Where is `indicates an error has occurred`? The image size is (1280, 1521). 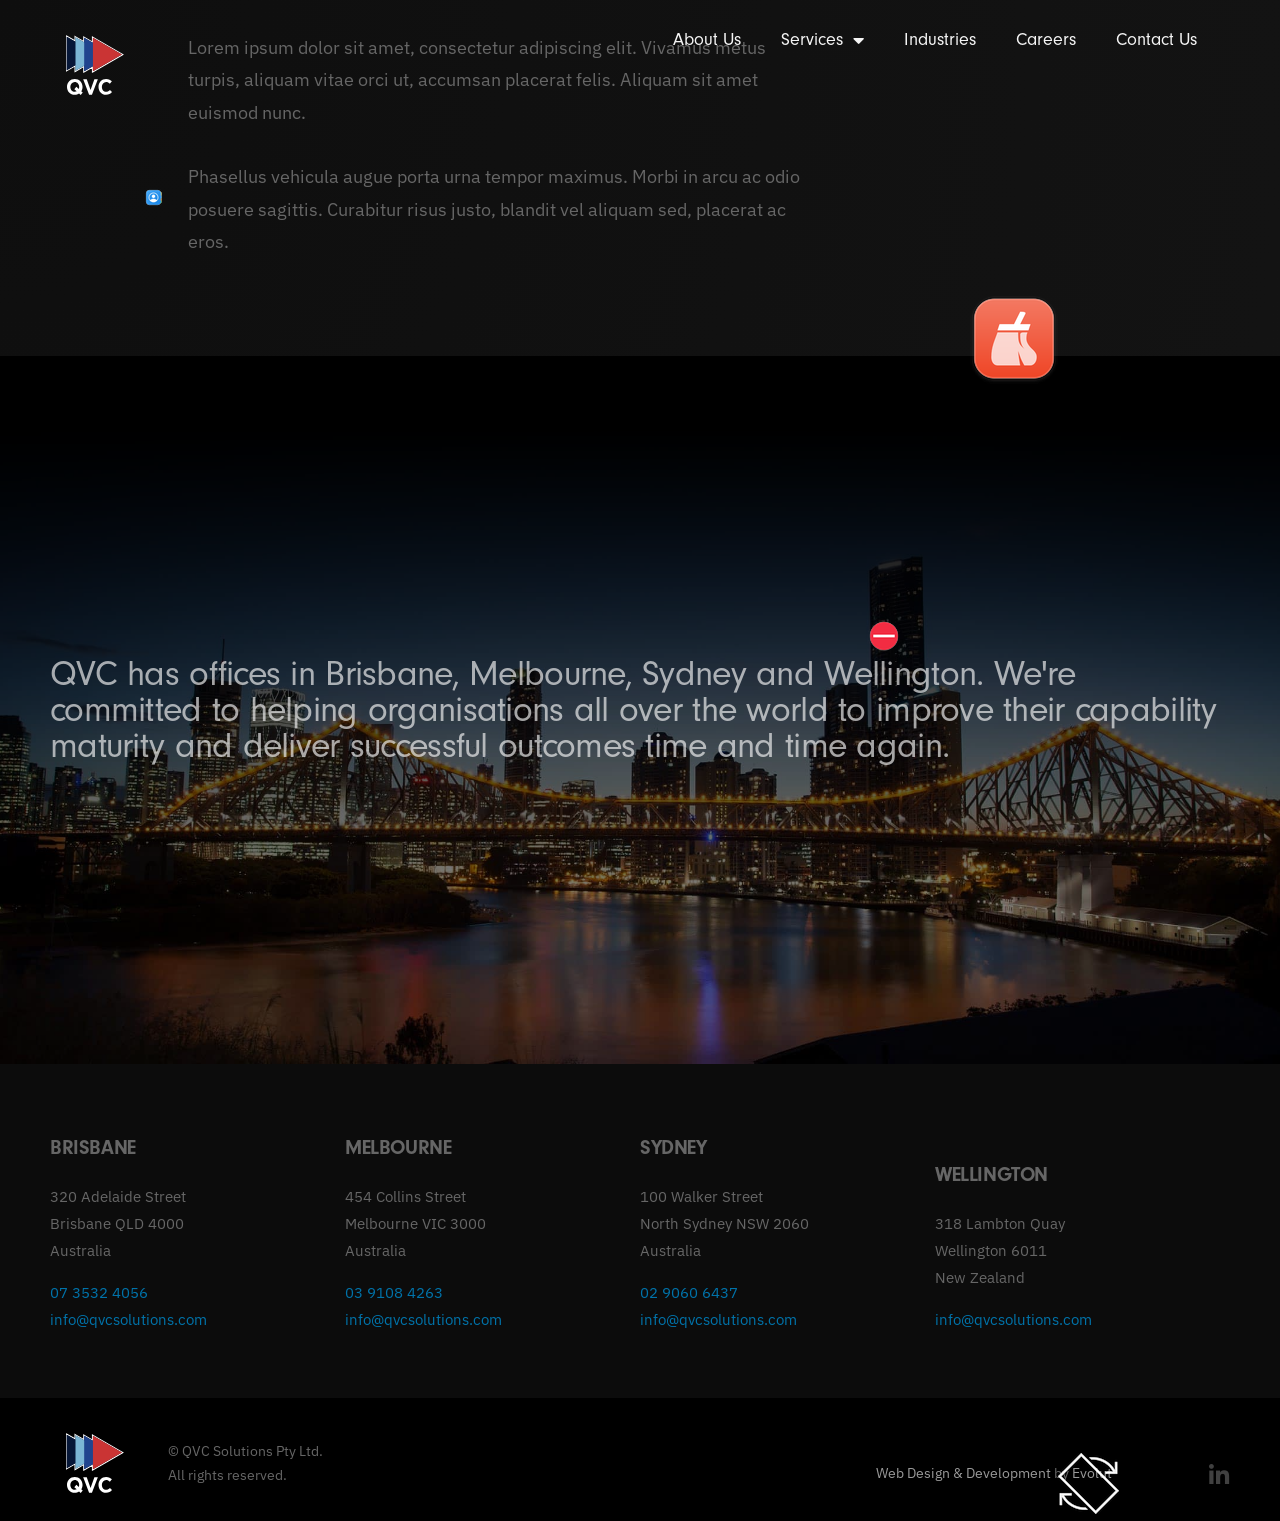 indicates an error has occurred is located at coordinates (884, 636).